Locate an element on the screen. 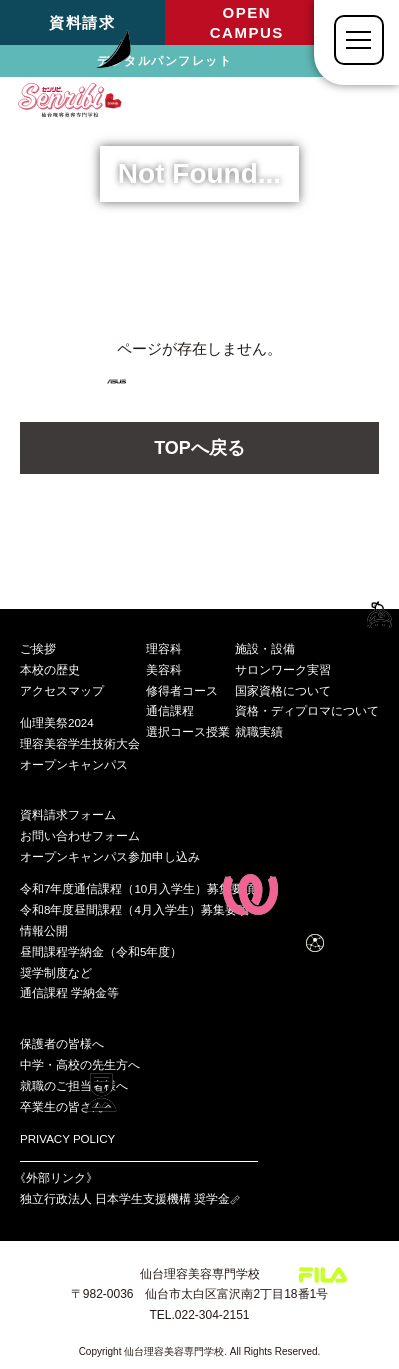  asus brand identifier is located at coordinates (116, 381).